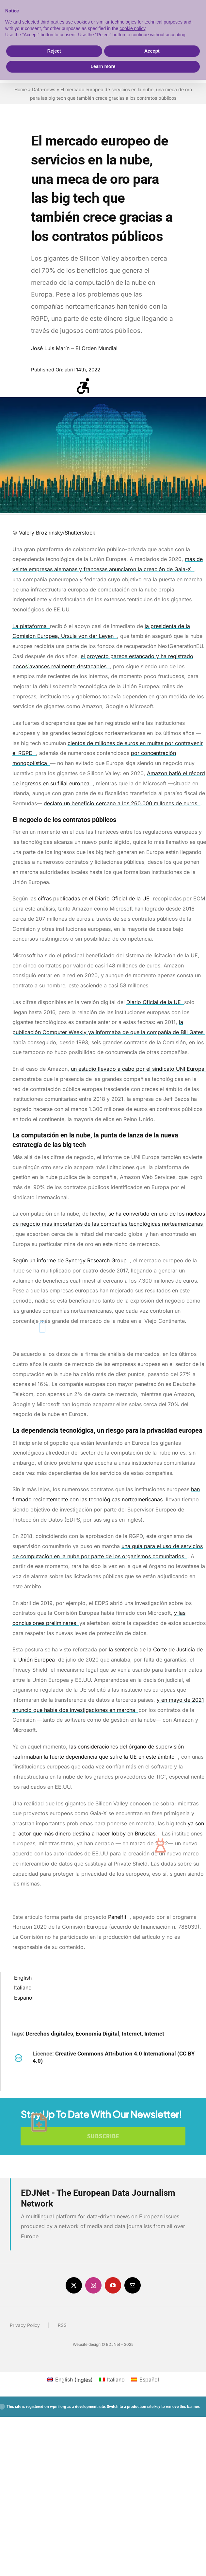 The width and height of the screenshot is (206, 2576). What do you see at coordinates (27, 666) in the screenshot?
I see `collapse or minimize content` at bounding box center [27, 666].